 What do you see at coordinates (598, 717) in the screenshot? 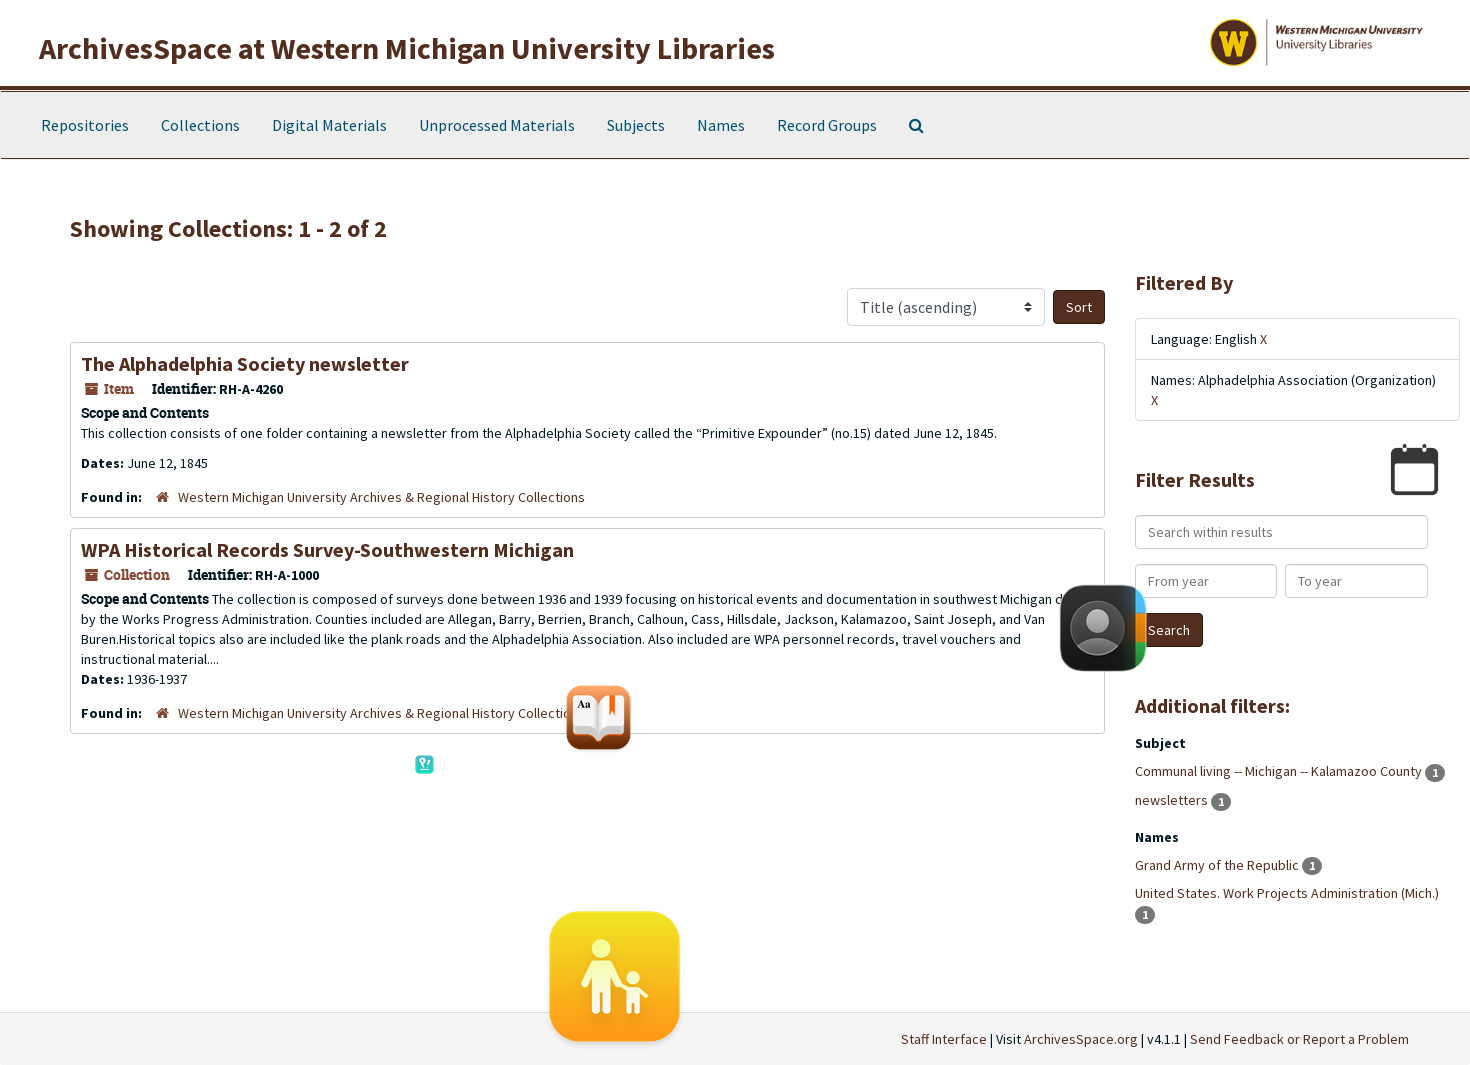
I see `open QuickLookup dictionary app` at bounding box center [598, 717].